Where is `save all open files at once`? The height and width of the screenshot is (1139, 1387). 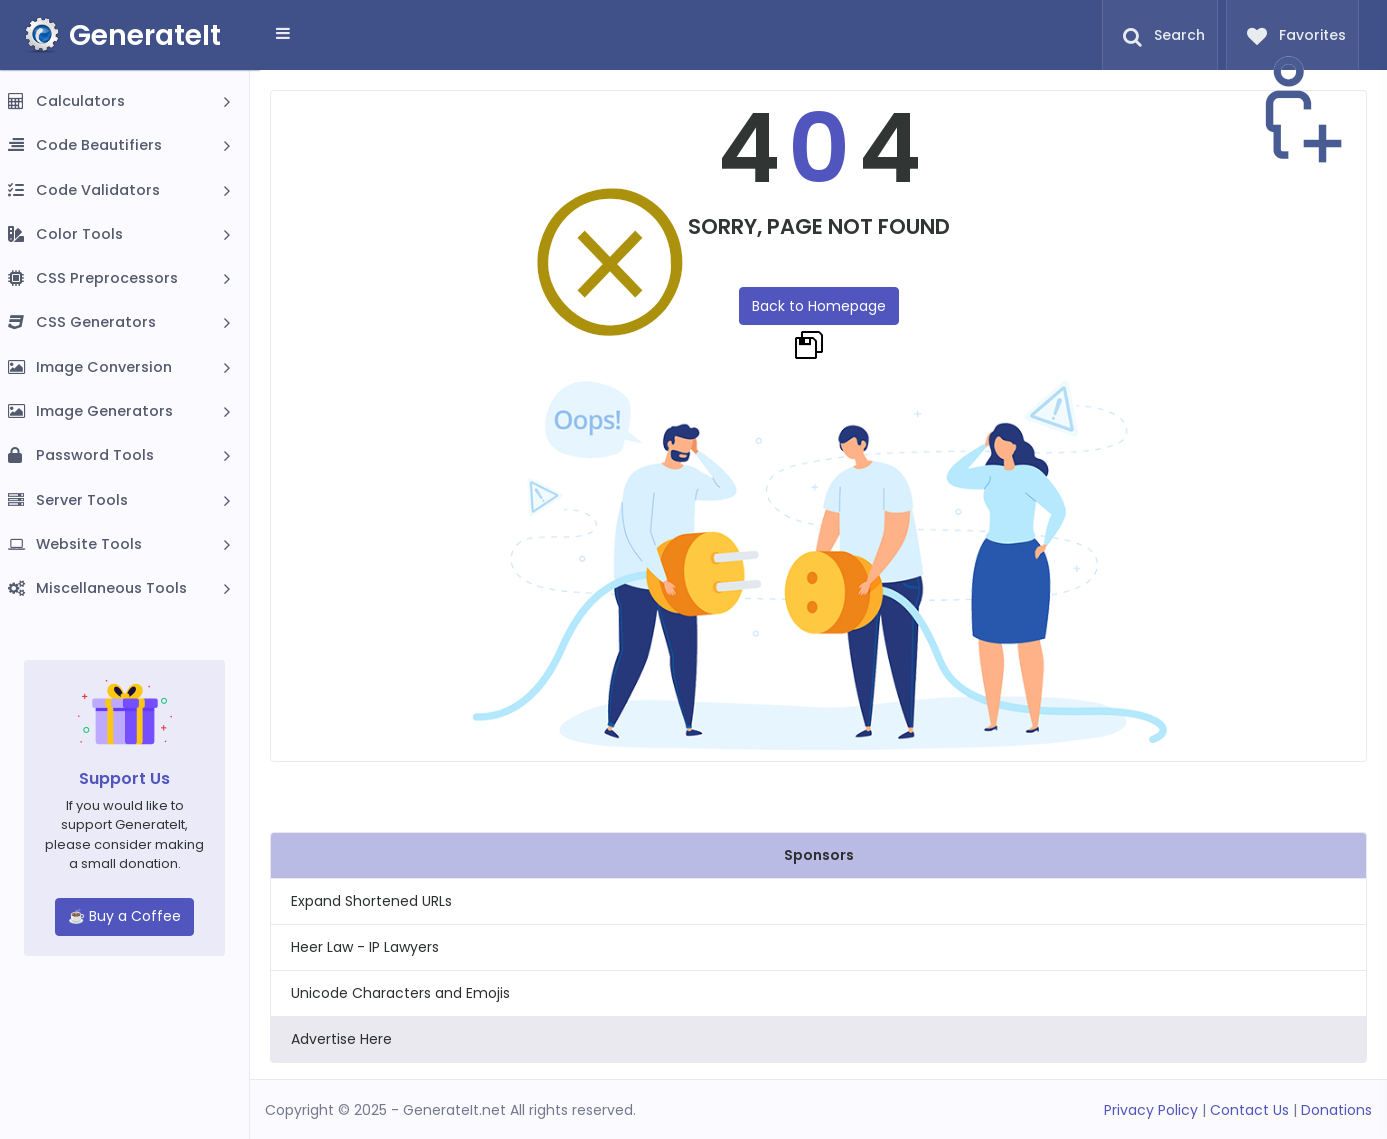
save all open files at once is located at coordinates (809, 345).